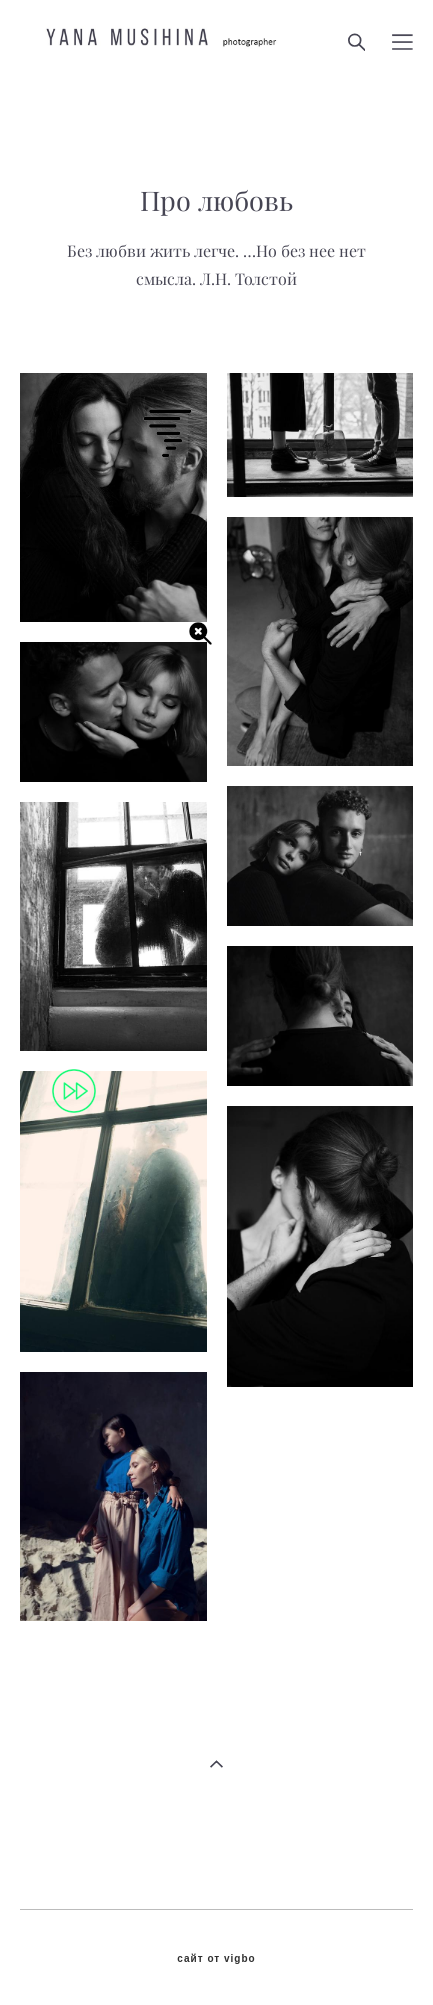 This screenshot has width=433, height=2005. I want to click on skip forward in media playback, so click(74, 1091).